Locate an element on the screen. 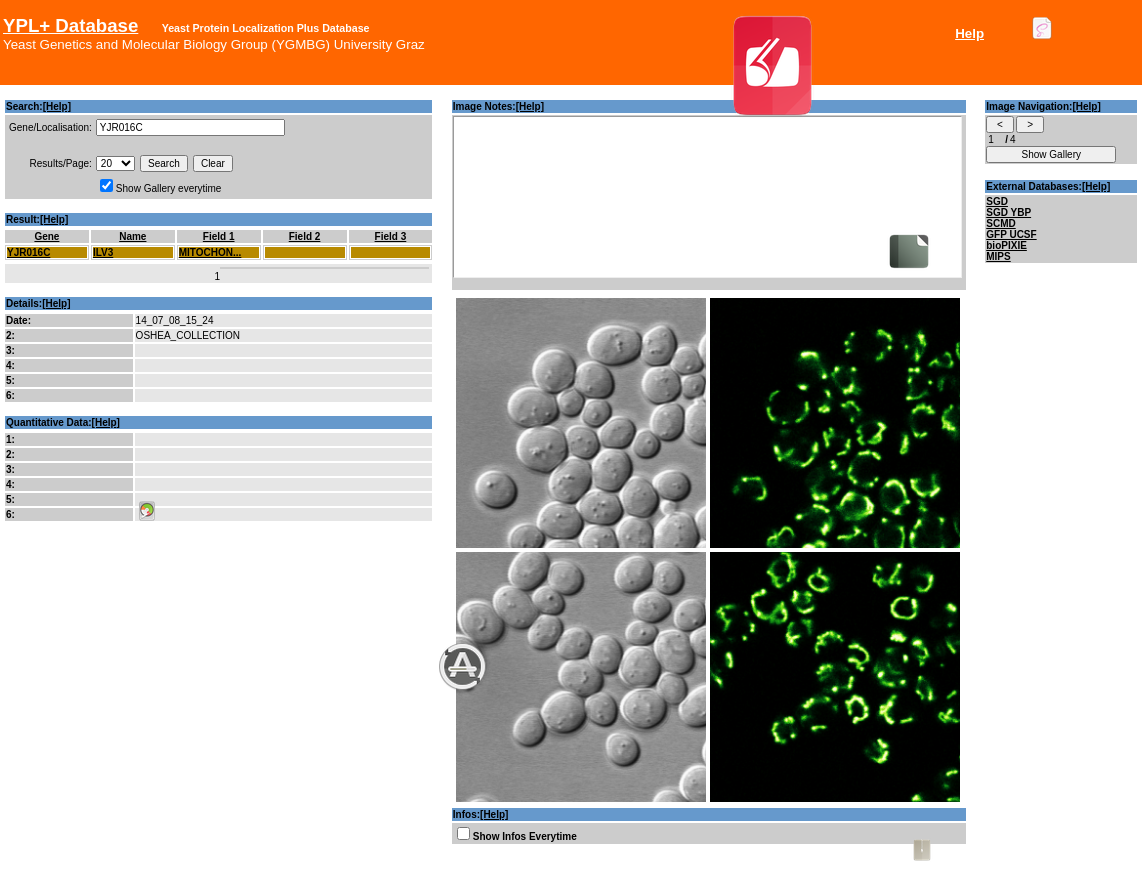 Image resolution: width=1142 pixels, height=884 pixels. open engrampa archive manager is located at coordinates (922, 850).